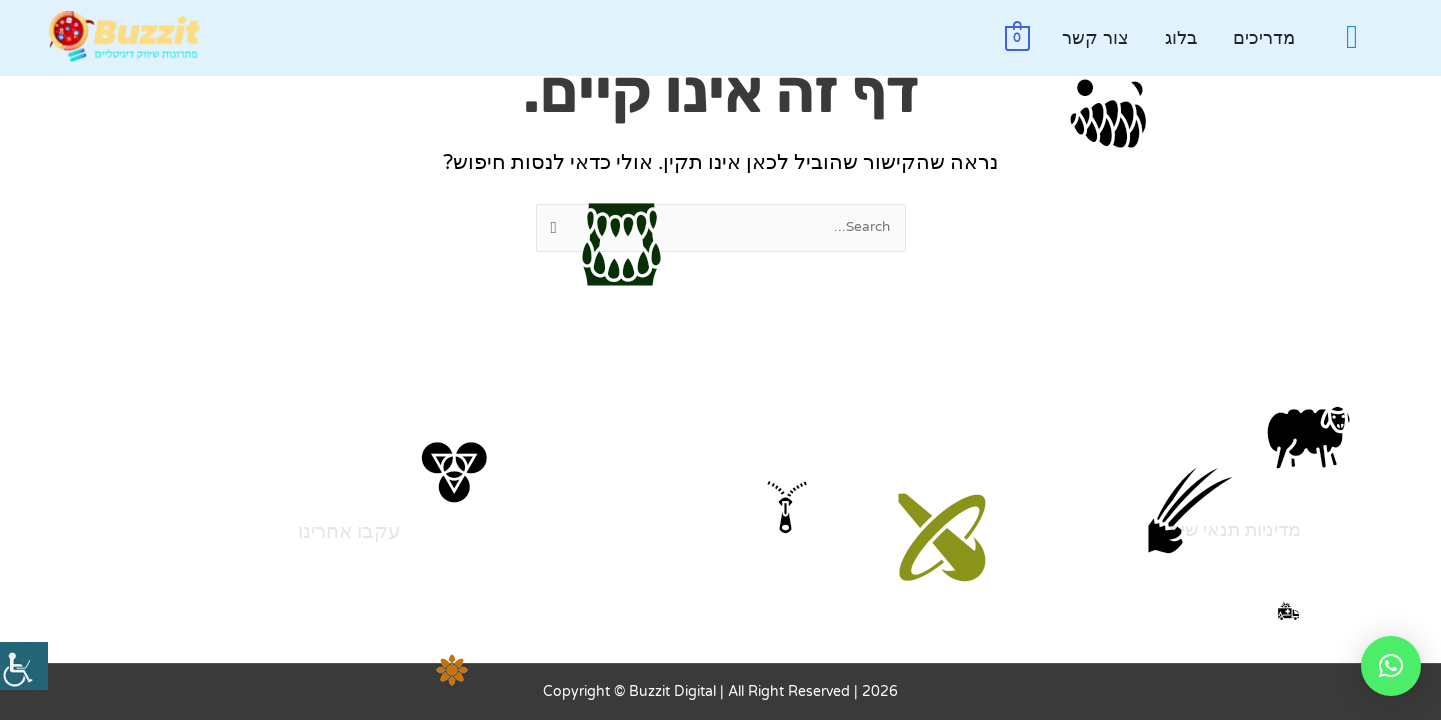 Image resolution: width=1441 pixels, height=720 pixels. What do you see at coordinates (942, 537) in the screenshot?
I see `activate hyperspeed or boost ability` at bounding box center [942, 537].